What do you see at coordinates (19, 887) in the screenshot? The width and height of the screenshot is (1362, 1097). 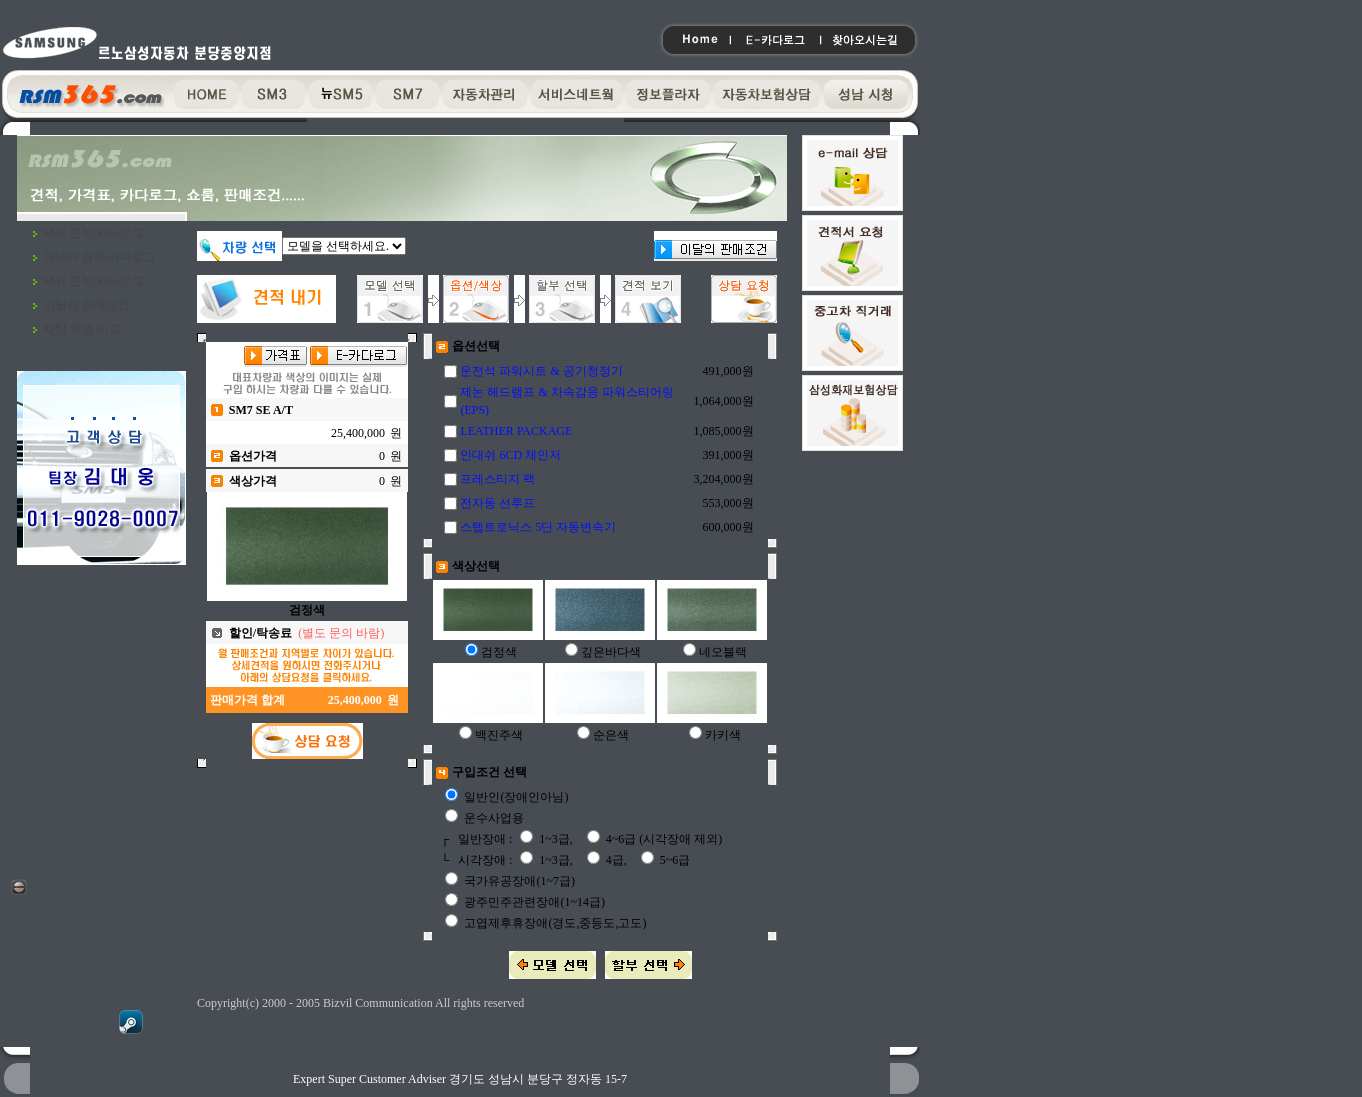 I see `launch gnome robots game` at bounding box center [19, 887].